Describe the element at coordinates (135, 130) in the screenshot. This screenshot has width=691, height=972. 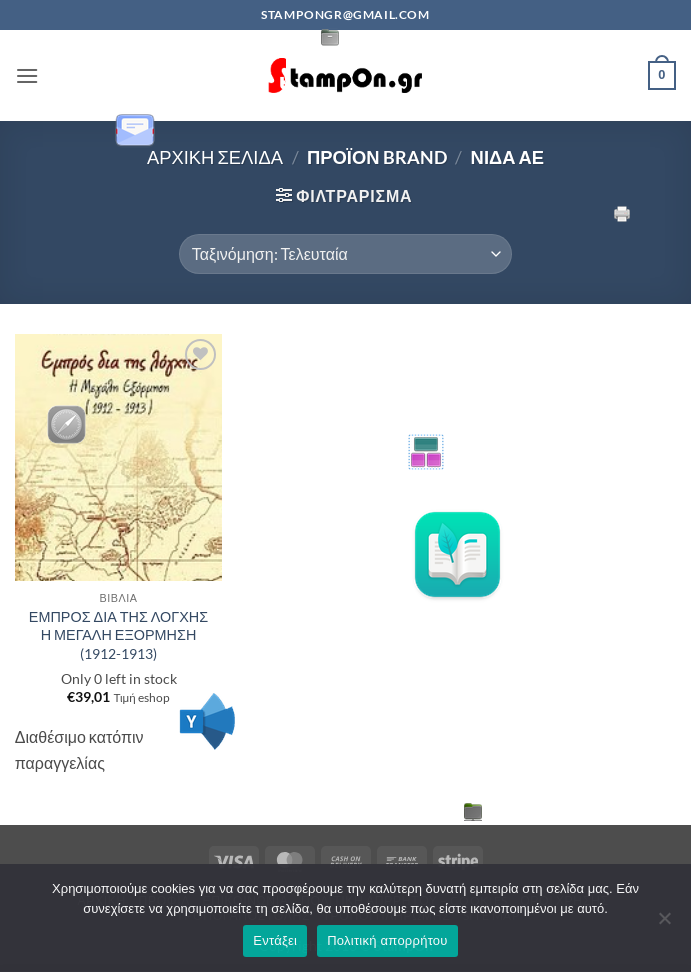
I see `open evolution email and calendar app` at that location.